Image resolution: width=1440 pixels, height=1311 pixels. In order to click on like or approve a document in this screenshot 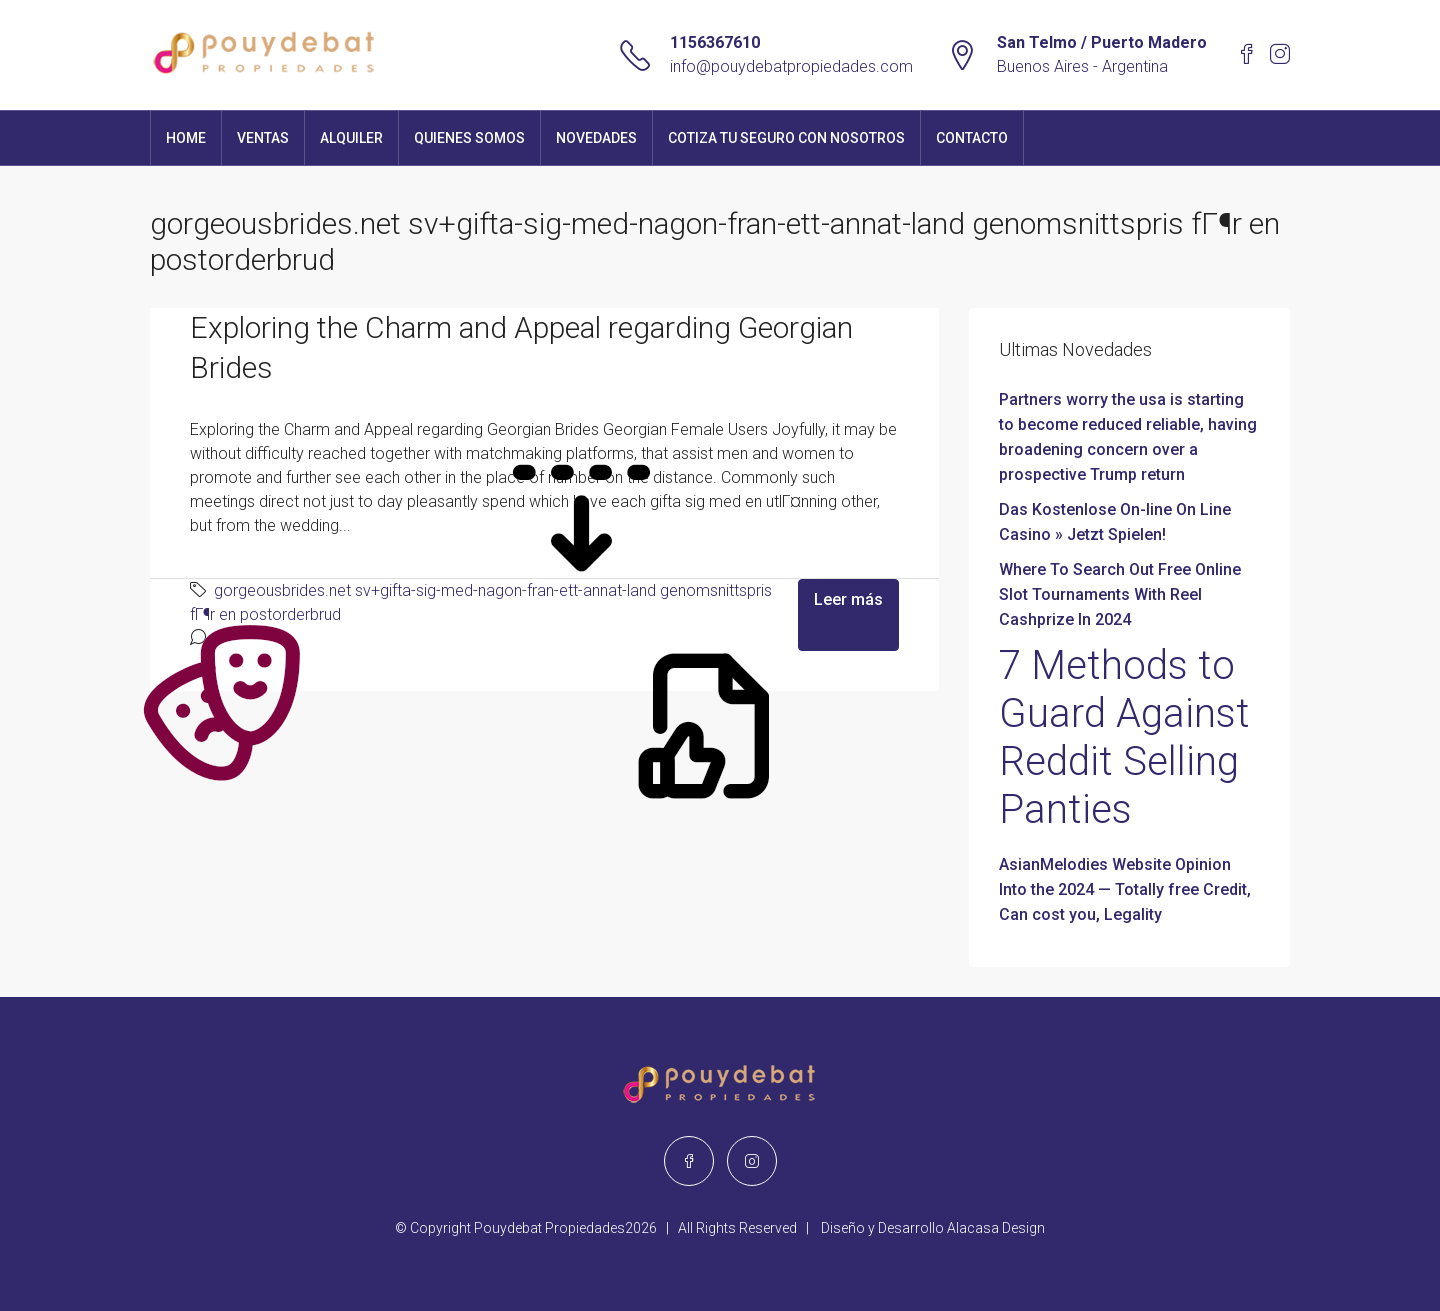, I will do `click(711, 726)`.